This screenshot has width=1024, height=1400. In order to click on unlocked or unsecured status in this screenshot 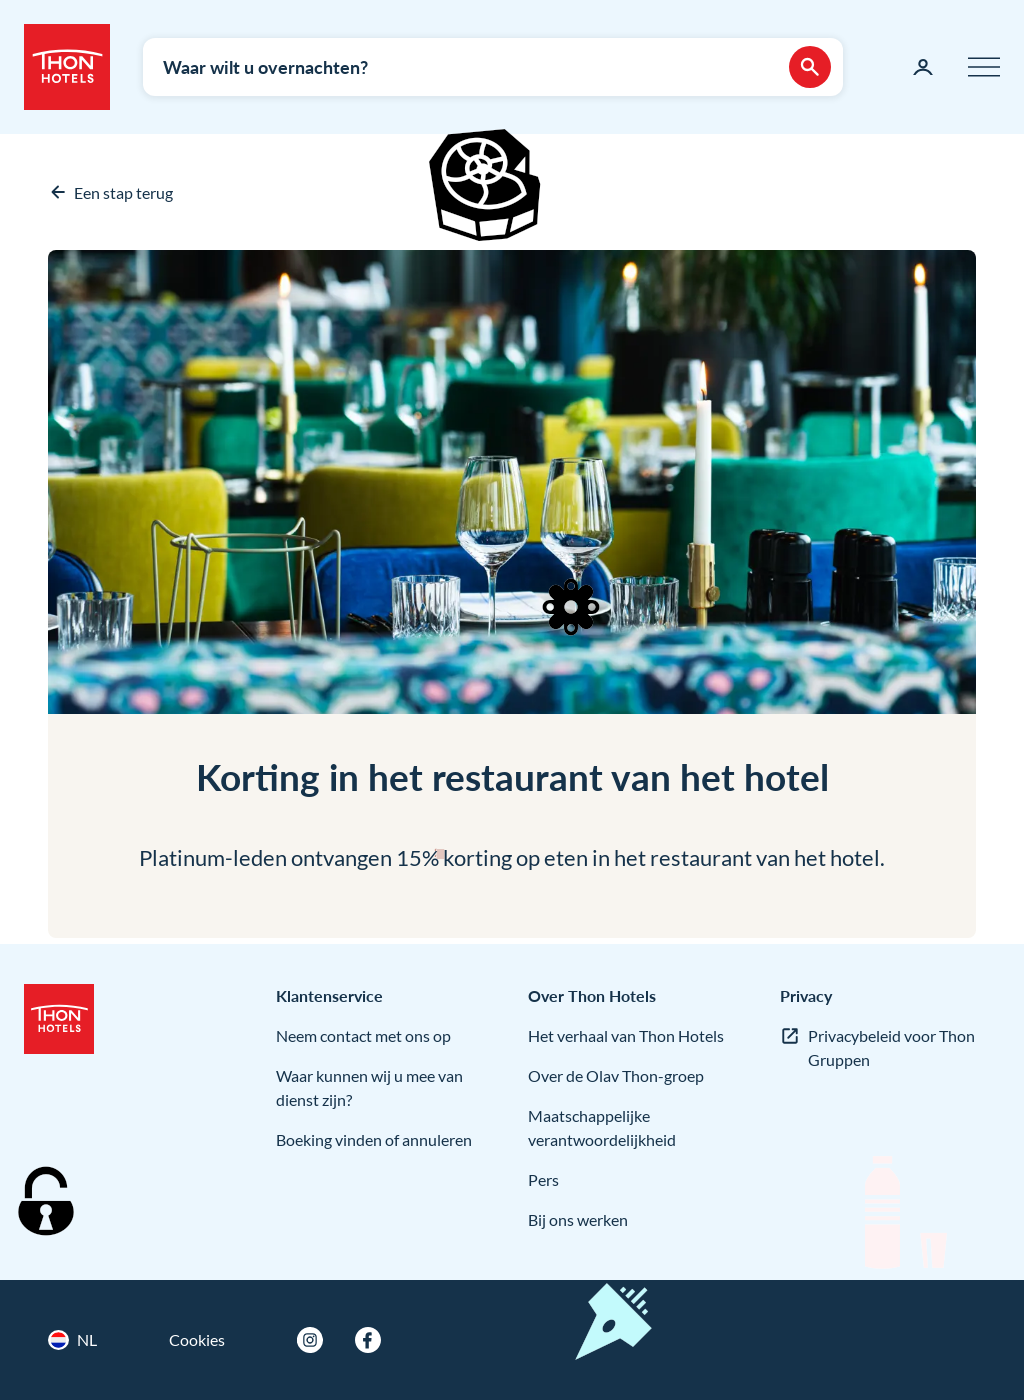, I will do `click(46, 1201)`.